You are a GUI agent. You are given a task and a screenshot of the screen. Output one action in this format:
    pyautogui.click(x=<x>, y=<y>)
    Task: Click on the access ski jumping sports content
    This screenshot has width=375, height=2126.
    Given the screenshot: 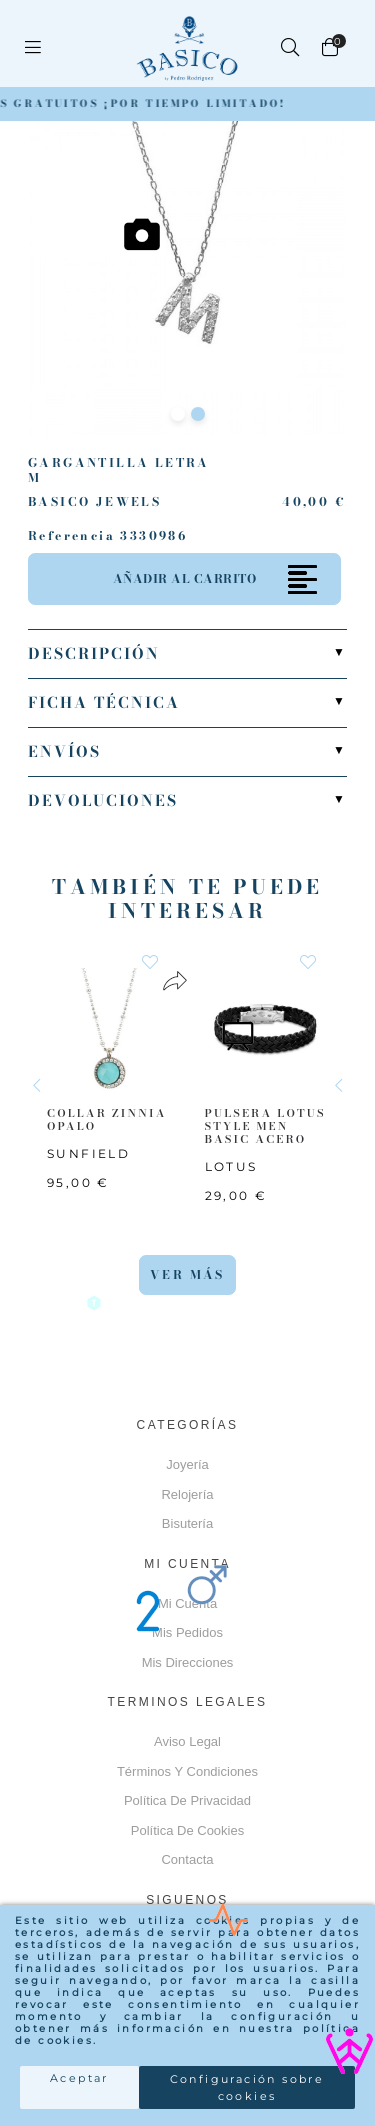 What is the action you would take?
    pyautogui.click(x=349, y=2051)
    